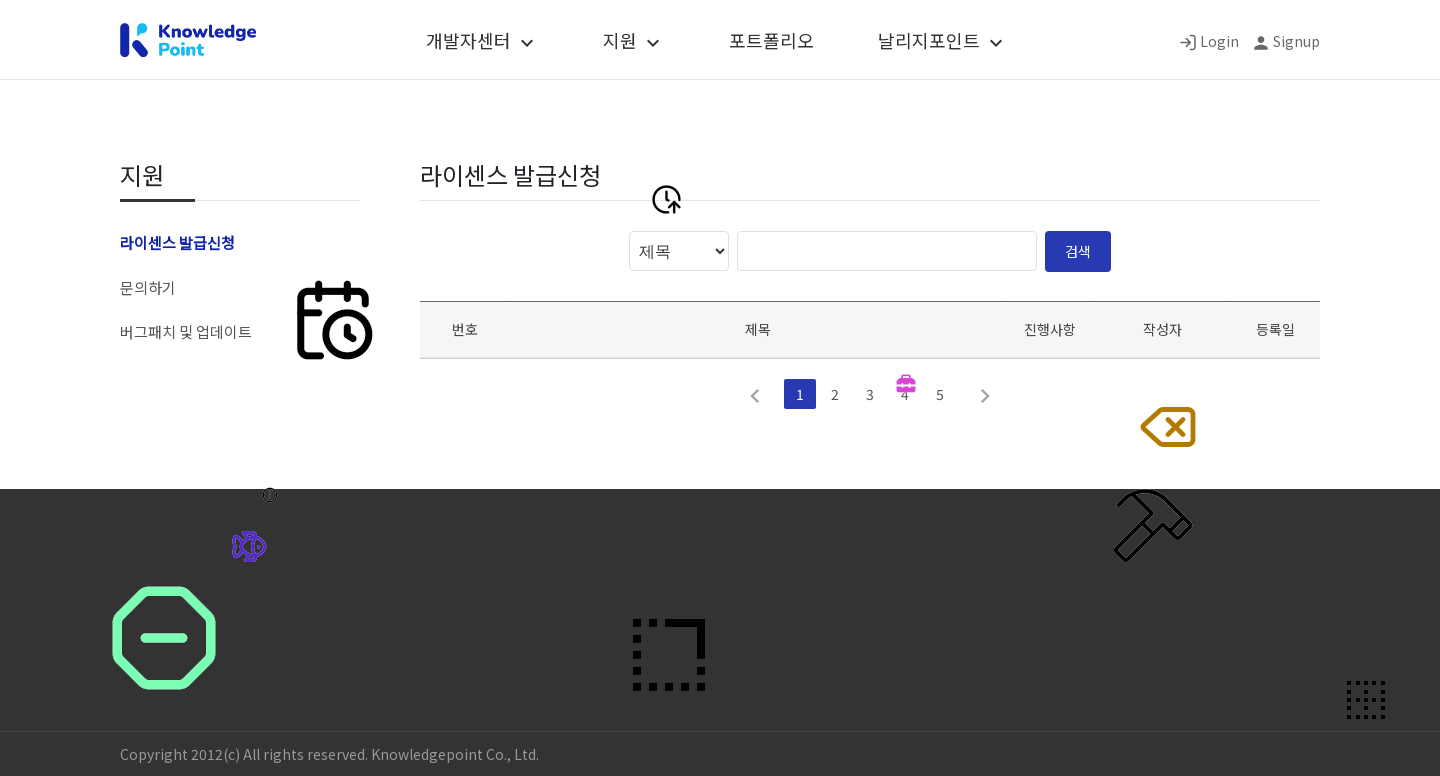 This screenshot has height=776, width=1440. I want to click on access tools and utilities, so click(906, 384).